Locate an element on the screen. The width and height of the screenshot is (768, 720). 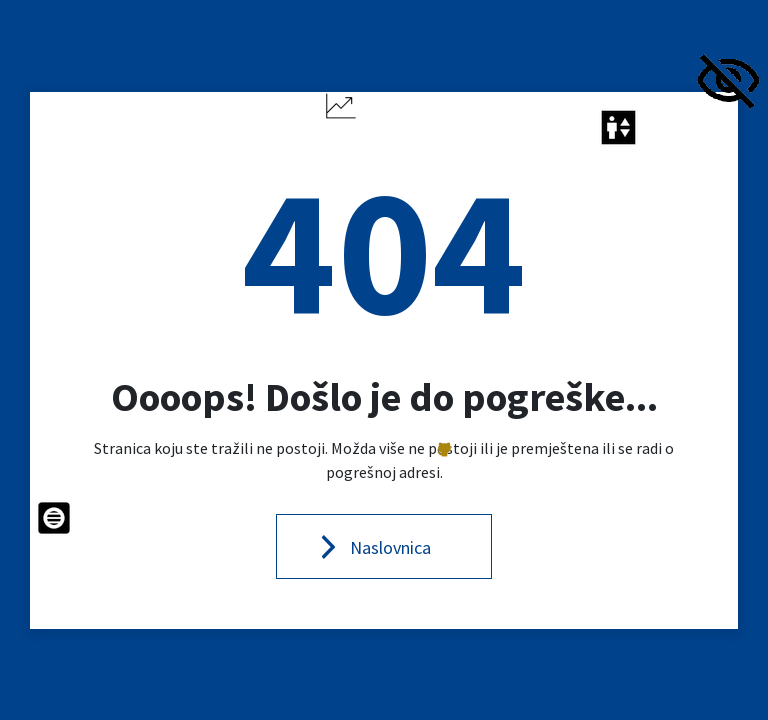
indicates elevator access available is located at coordinates (618, 127).